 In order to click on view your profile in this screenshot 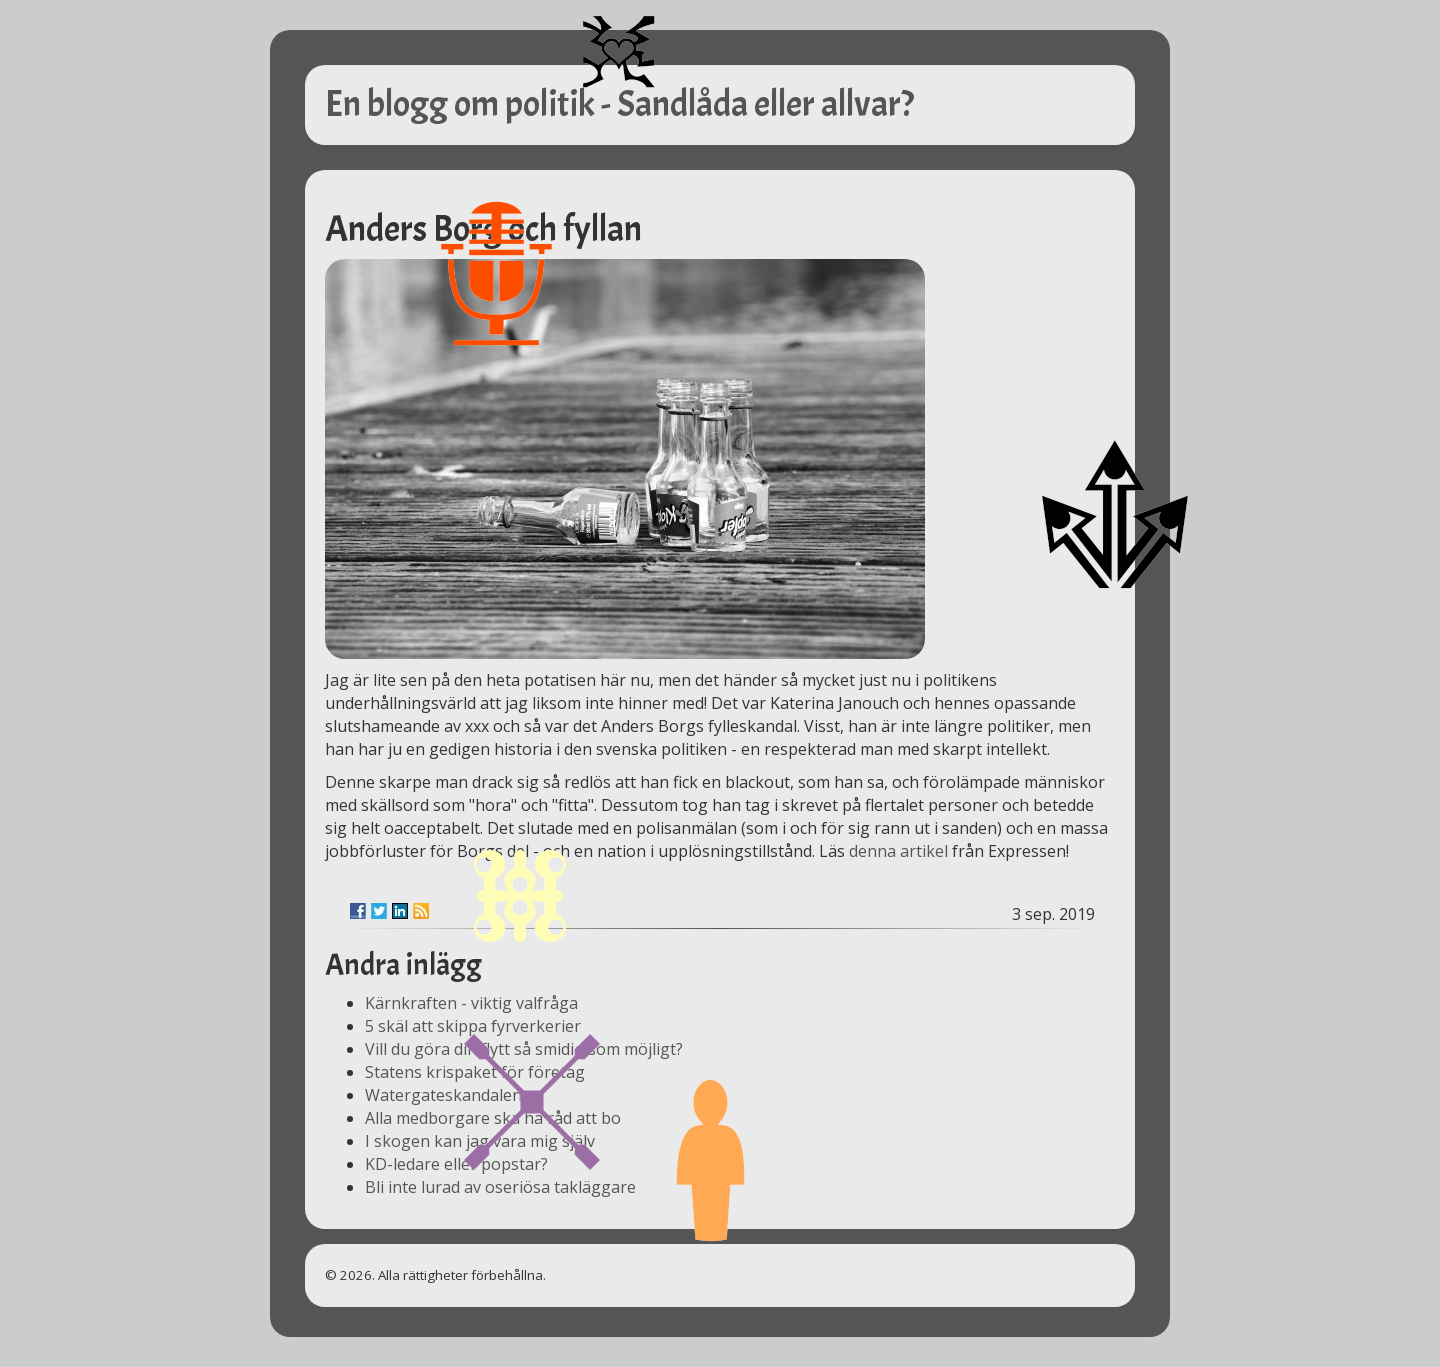, I will do `click(710, 1160)`.